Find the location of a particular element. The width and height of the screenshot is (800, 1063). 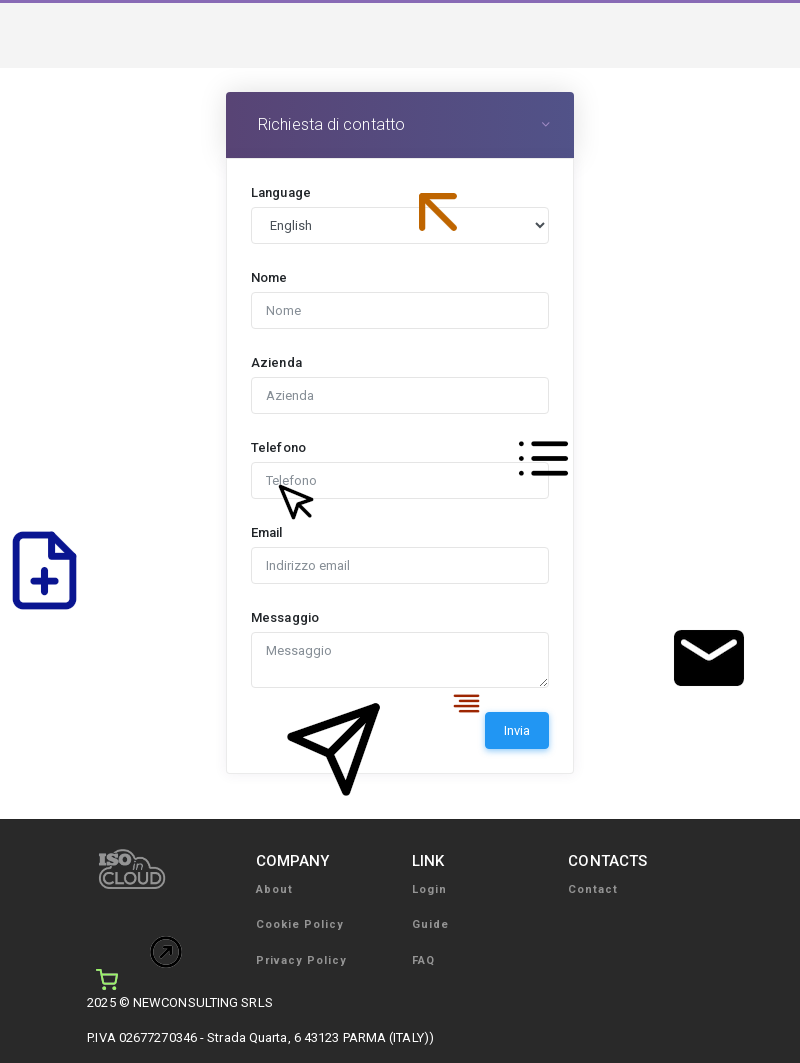

cursor selection tool is located at coordinates (297, 503).